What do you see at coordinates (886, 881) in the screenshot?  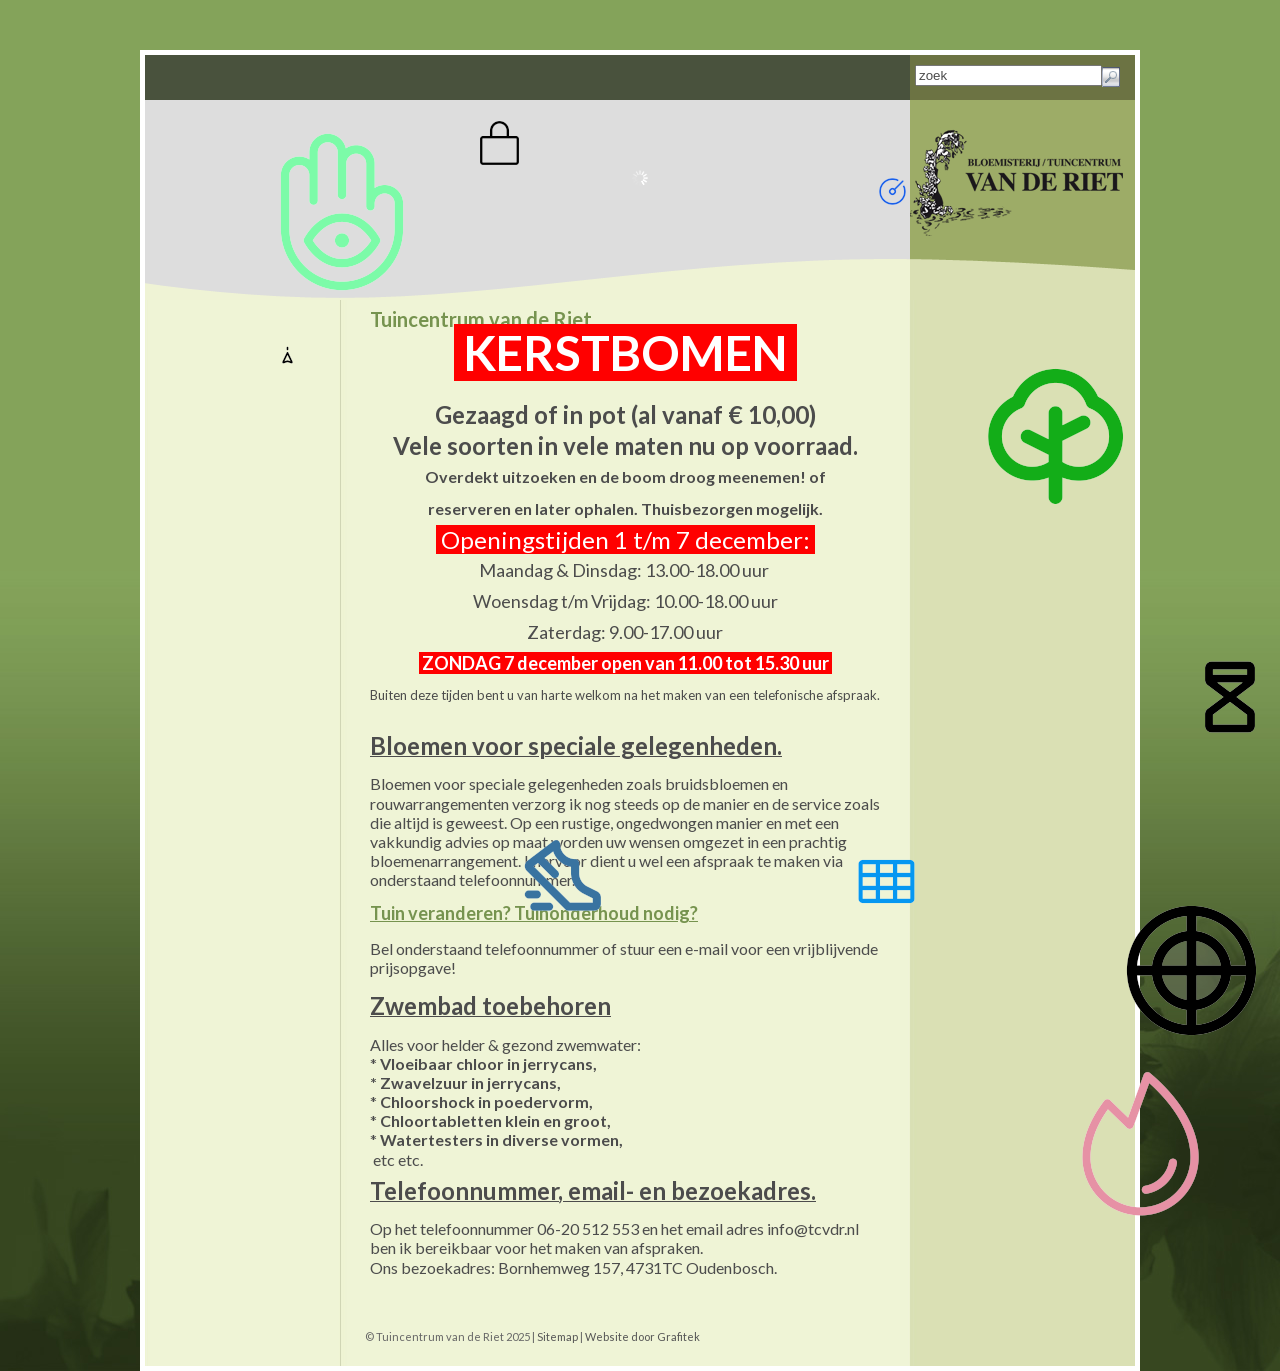 I see `view all apps or menu options` at bounding box center [886, 881].